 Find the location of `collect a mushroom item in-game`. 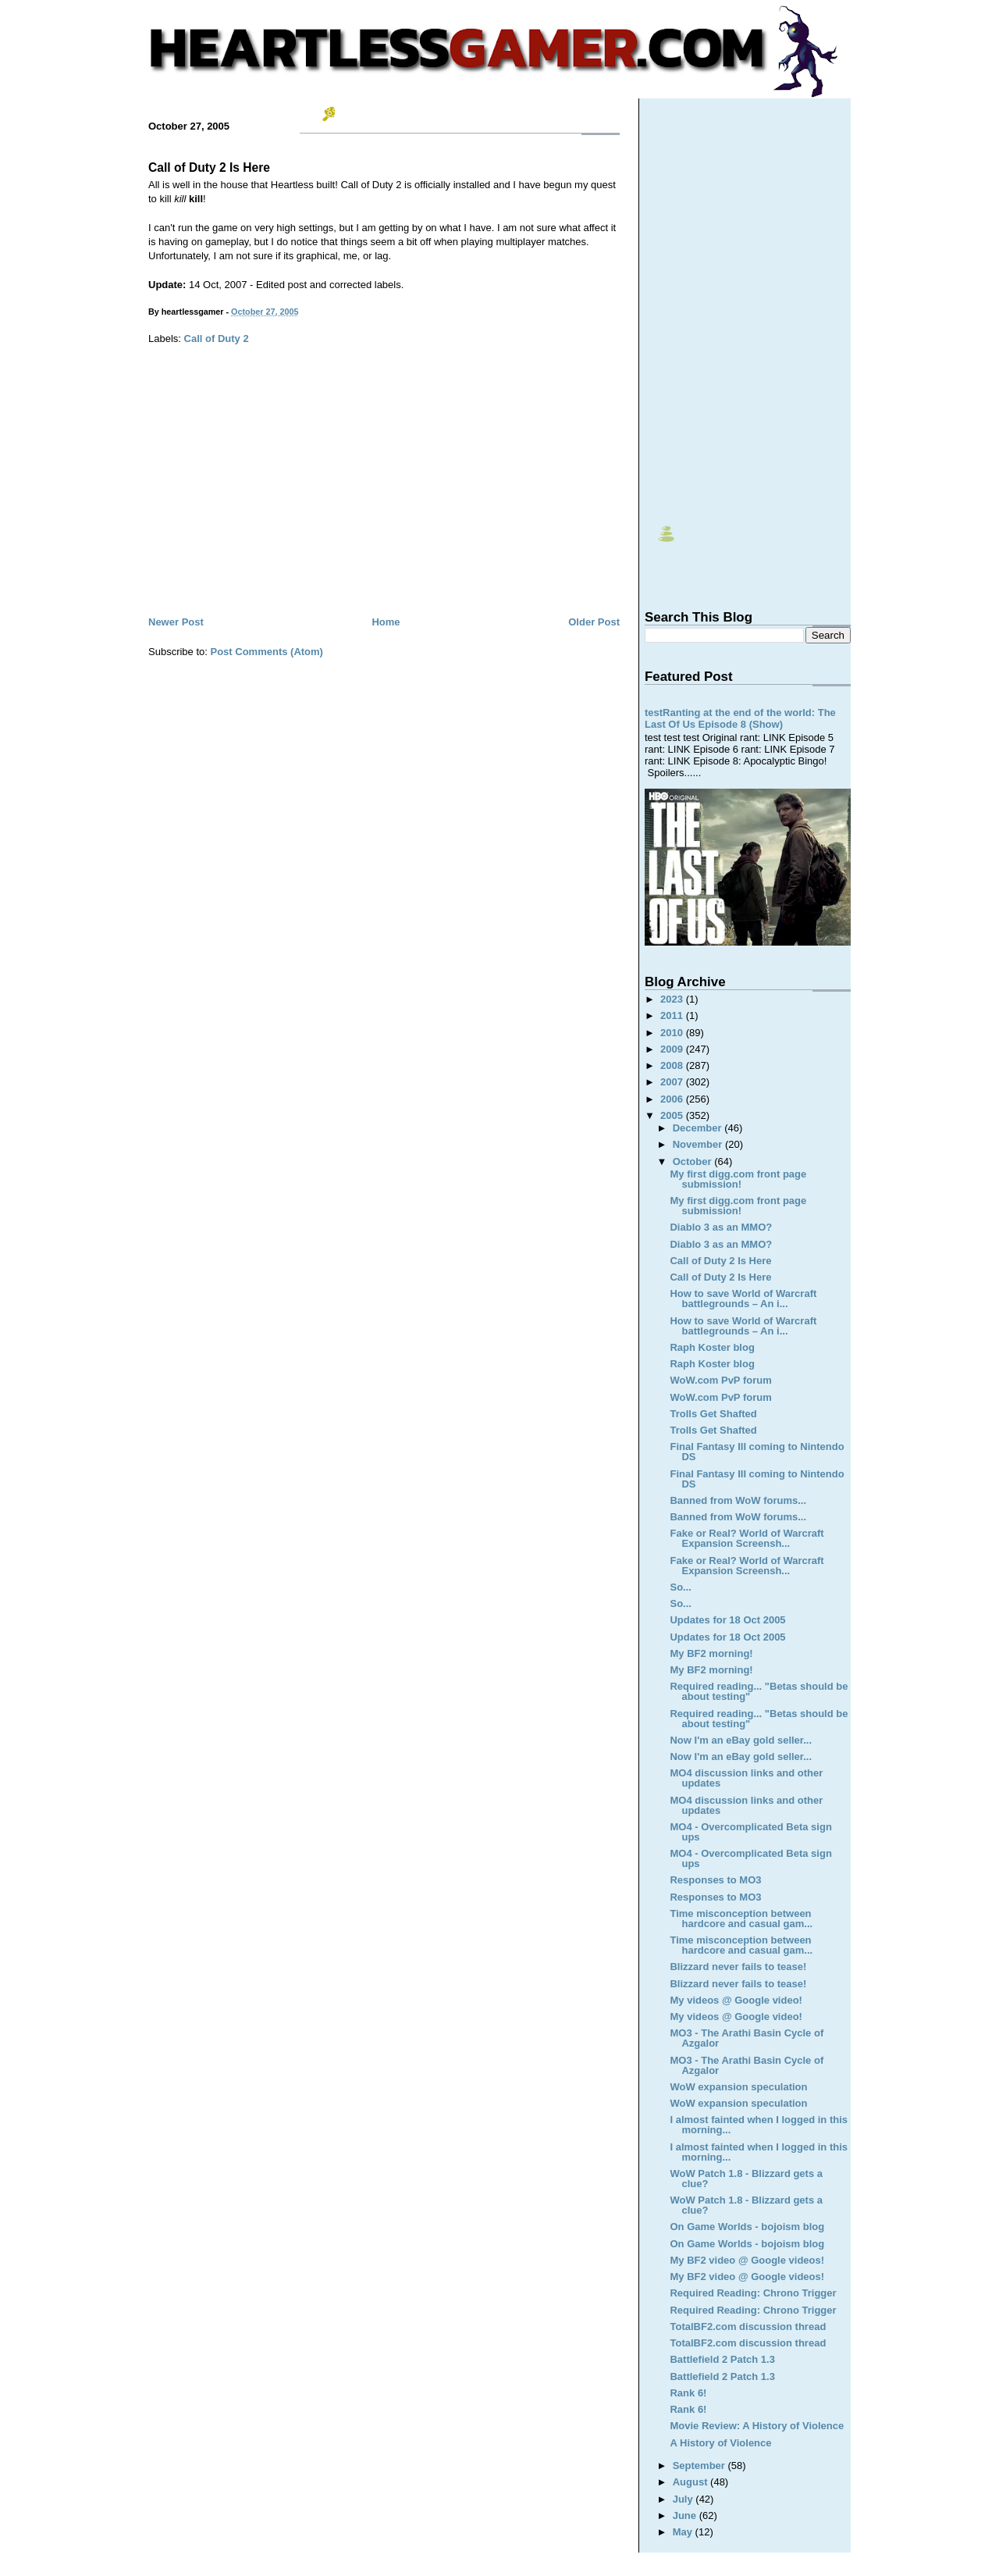

collect a mushroom item in-game is located at coordinates (329, 114).